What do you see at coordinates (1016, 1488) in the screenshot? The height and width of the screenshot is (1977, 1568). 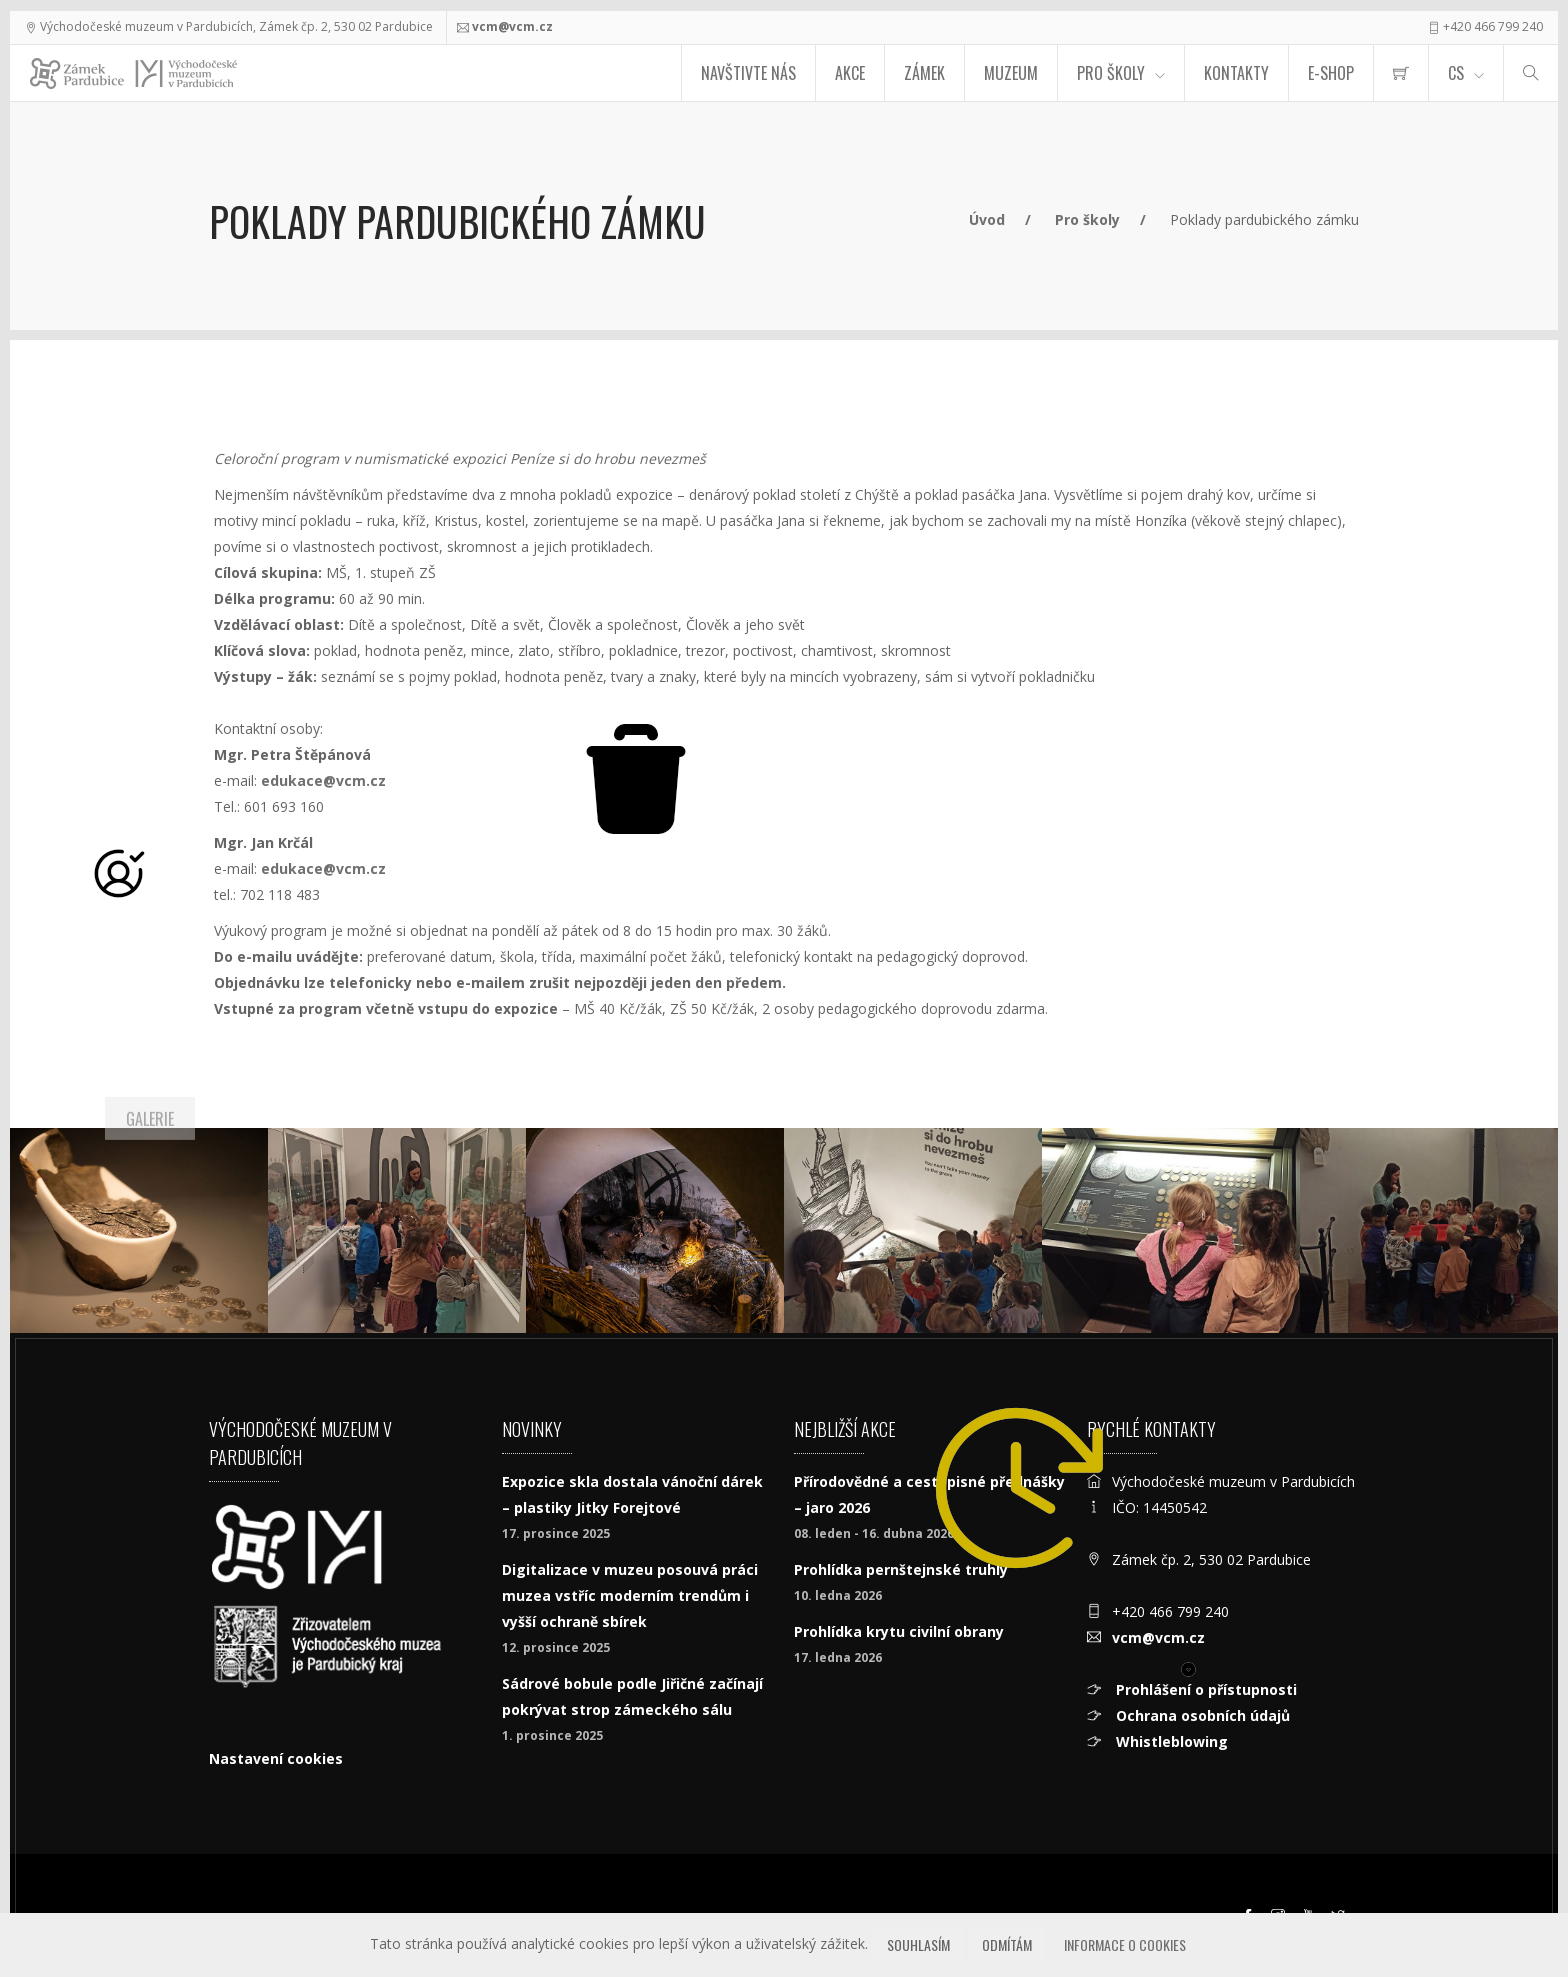 I see `restore to a previous version` at bounding box center [1016, 1488].